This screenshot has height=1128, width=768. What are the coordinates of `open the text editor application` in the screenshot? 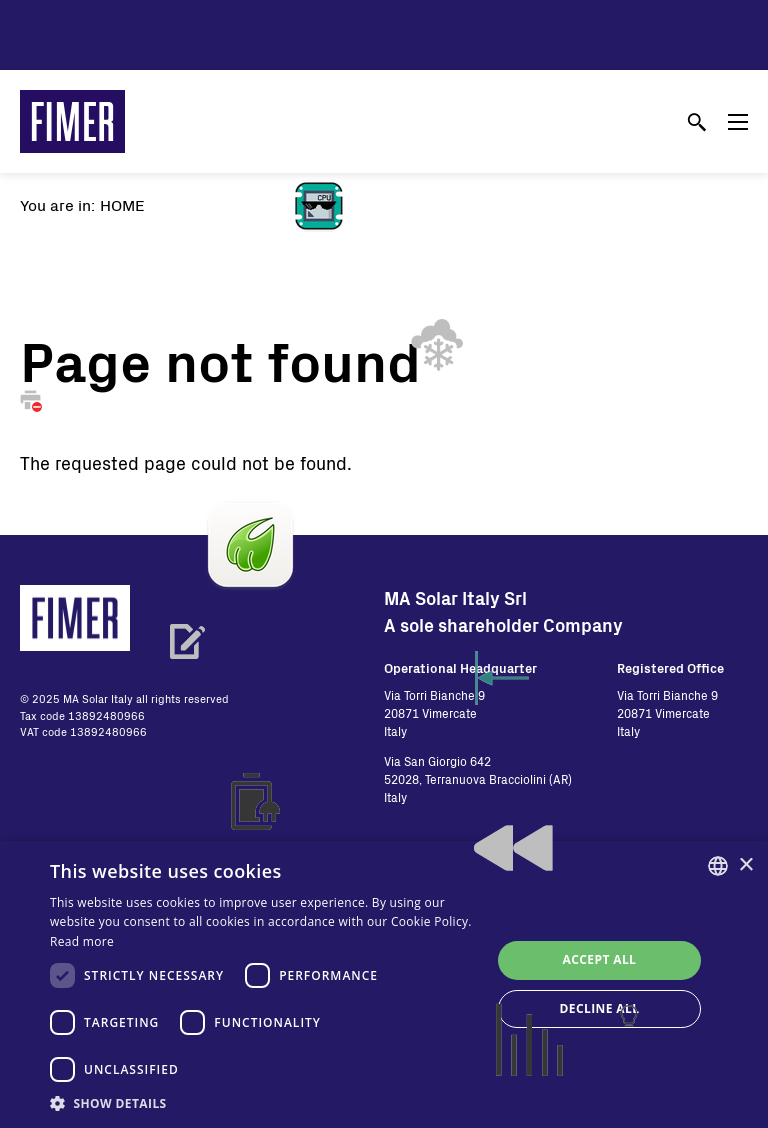 It's located at (187, 641).